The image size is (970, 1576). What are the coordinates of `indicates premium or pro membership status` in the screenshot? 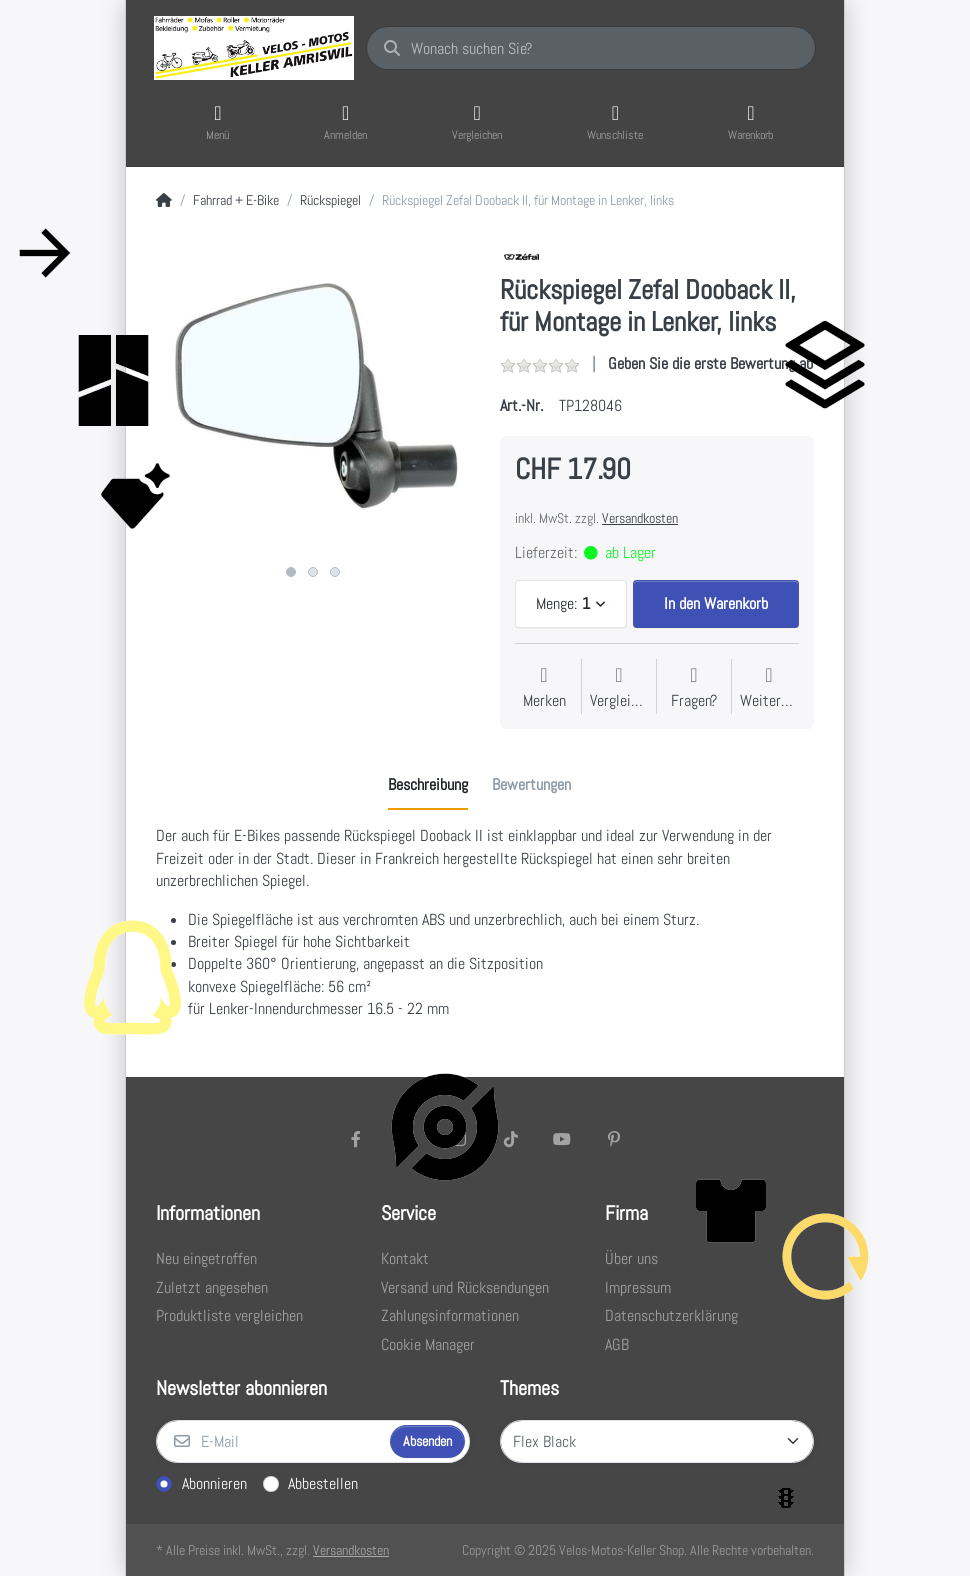 It's located at (135, 497).